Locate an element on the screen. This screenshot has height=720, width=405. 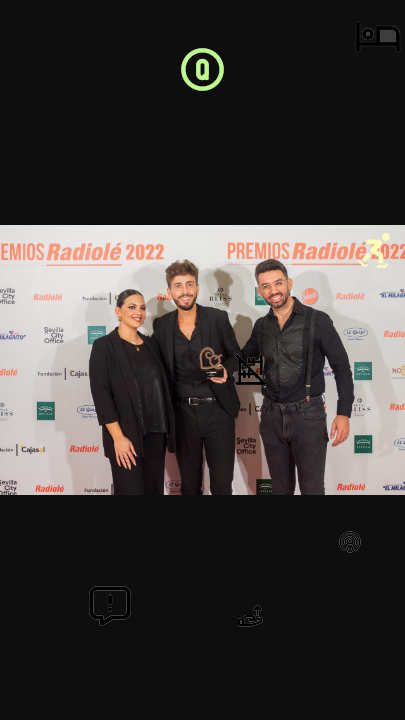
upload or send from your device is located at coordinates (251, 617).